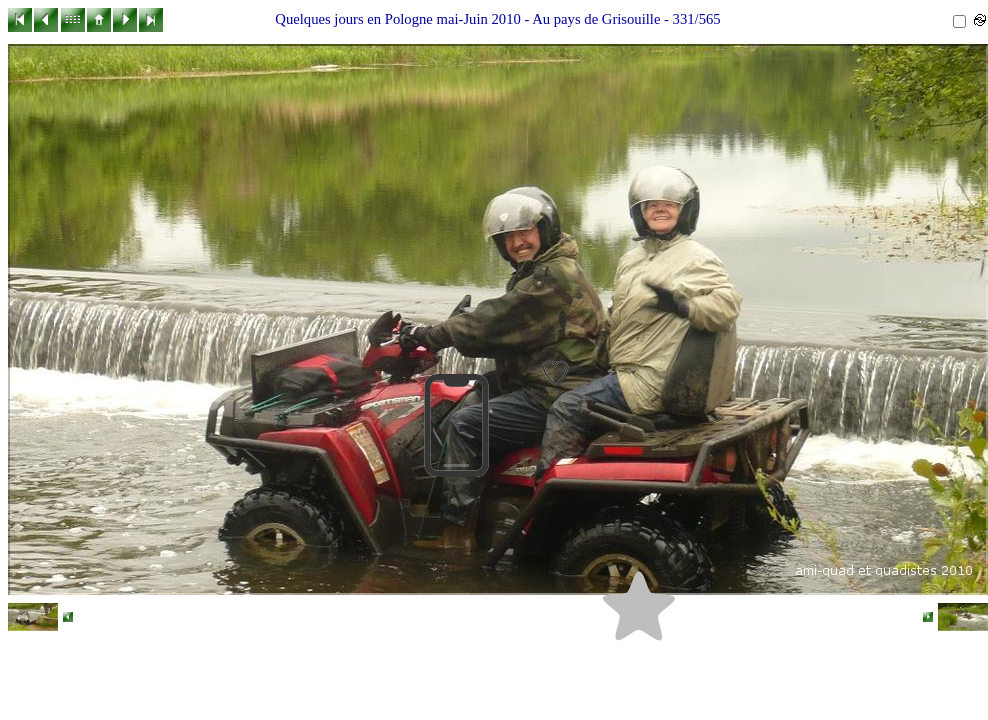 Image resolution: width=988 pixels, height=720 pixels. I want to click on access your bookmarked items, so click(639, 609).